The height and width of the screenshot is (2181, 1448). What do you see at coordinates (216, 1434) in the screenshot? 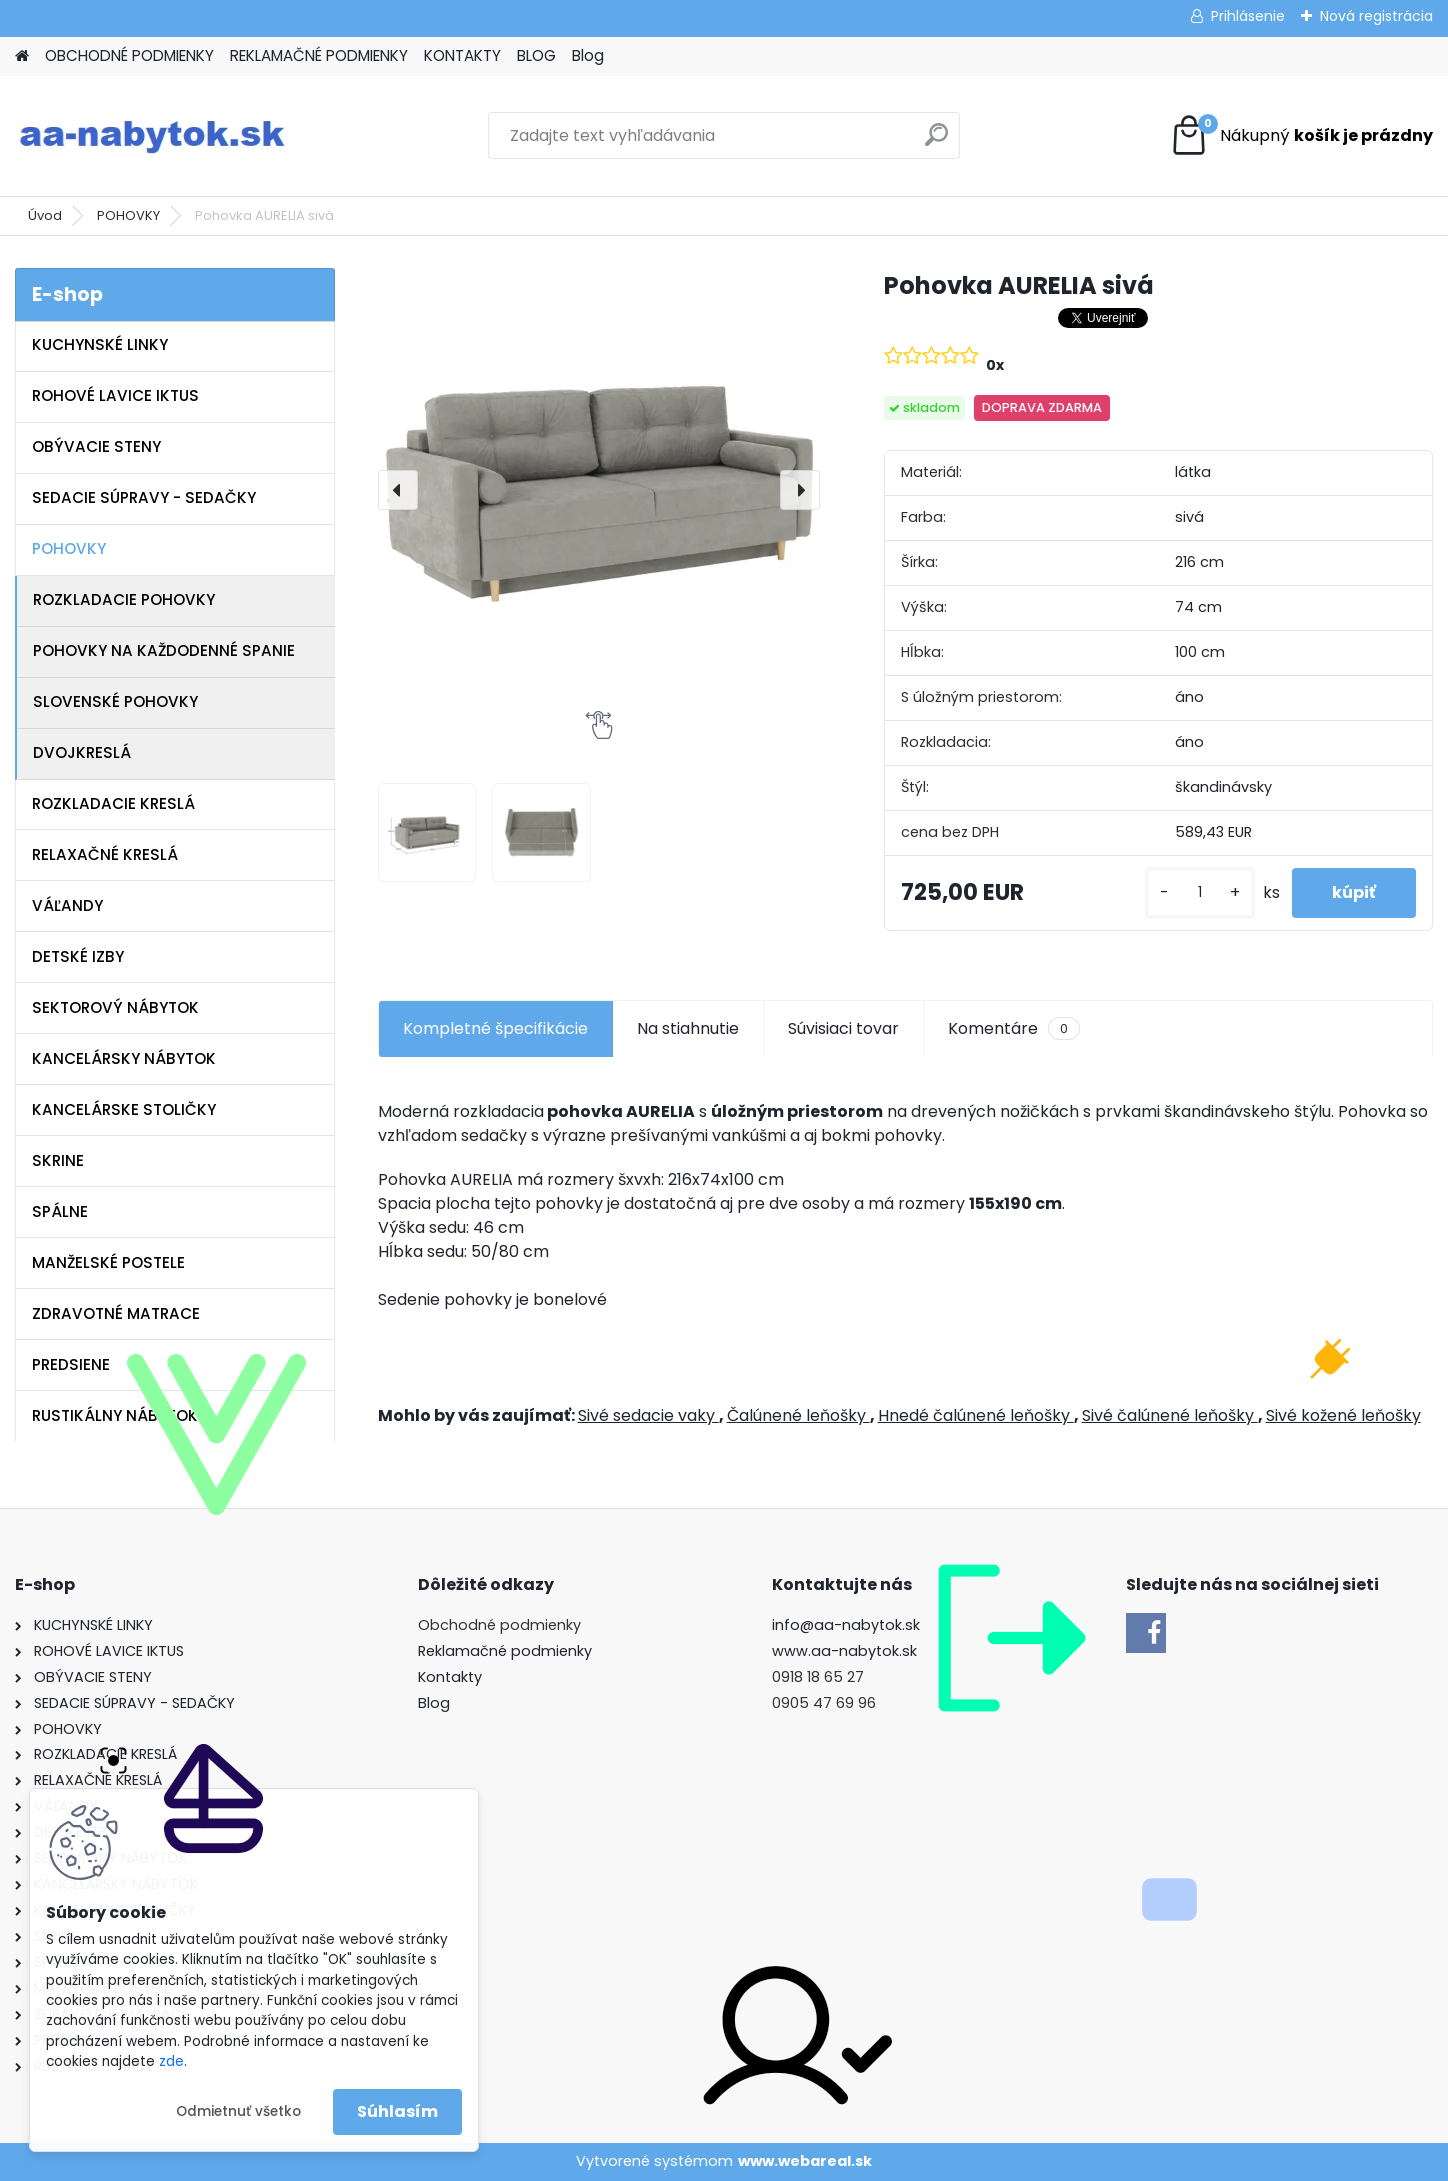
I see `Vue.js framework logo` at bounding box center [216, 1434].